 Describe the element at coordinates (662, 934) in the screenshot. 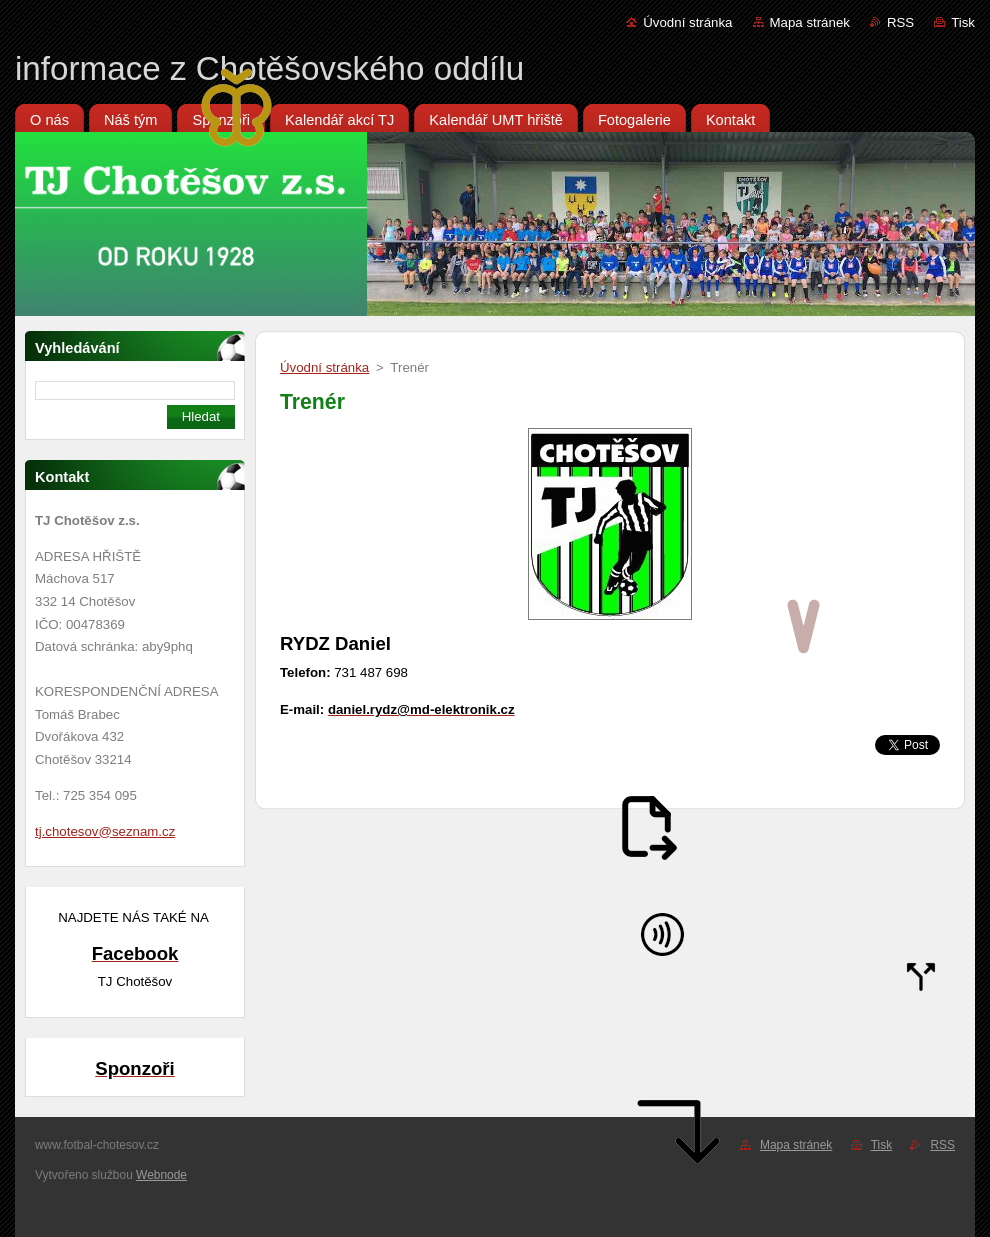

I see `tap to pay with contactless payment` at that location.